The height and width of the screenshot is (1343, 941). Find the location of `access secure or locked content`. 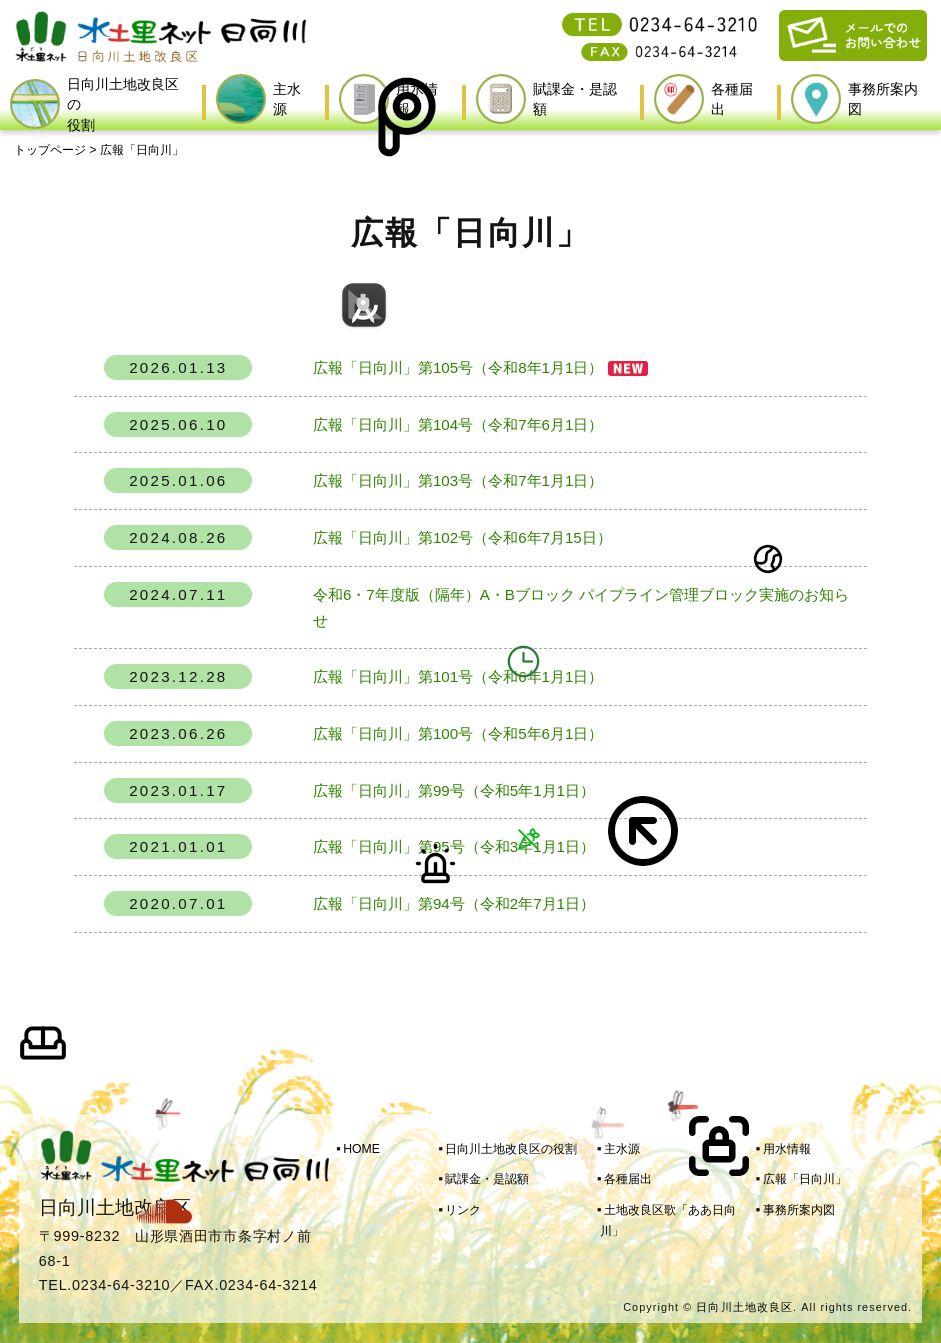

access secure or locked content is located at coordinates (719, 1146).